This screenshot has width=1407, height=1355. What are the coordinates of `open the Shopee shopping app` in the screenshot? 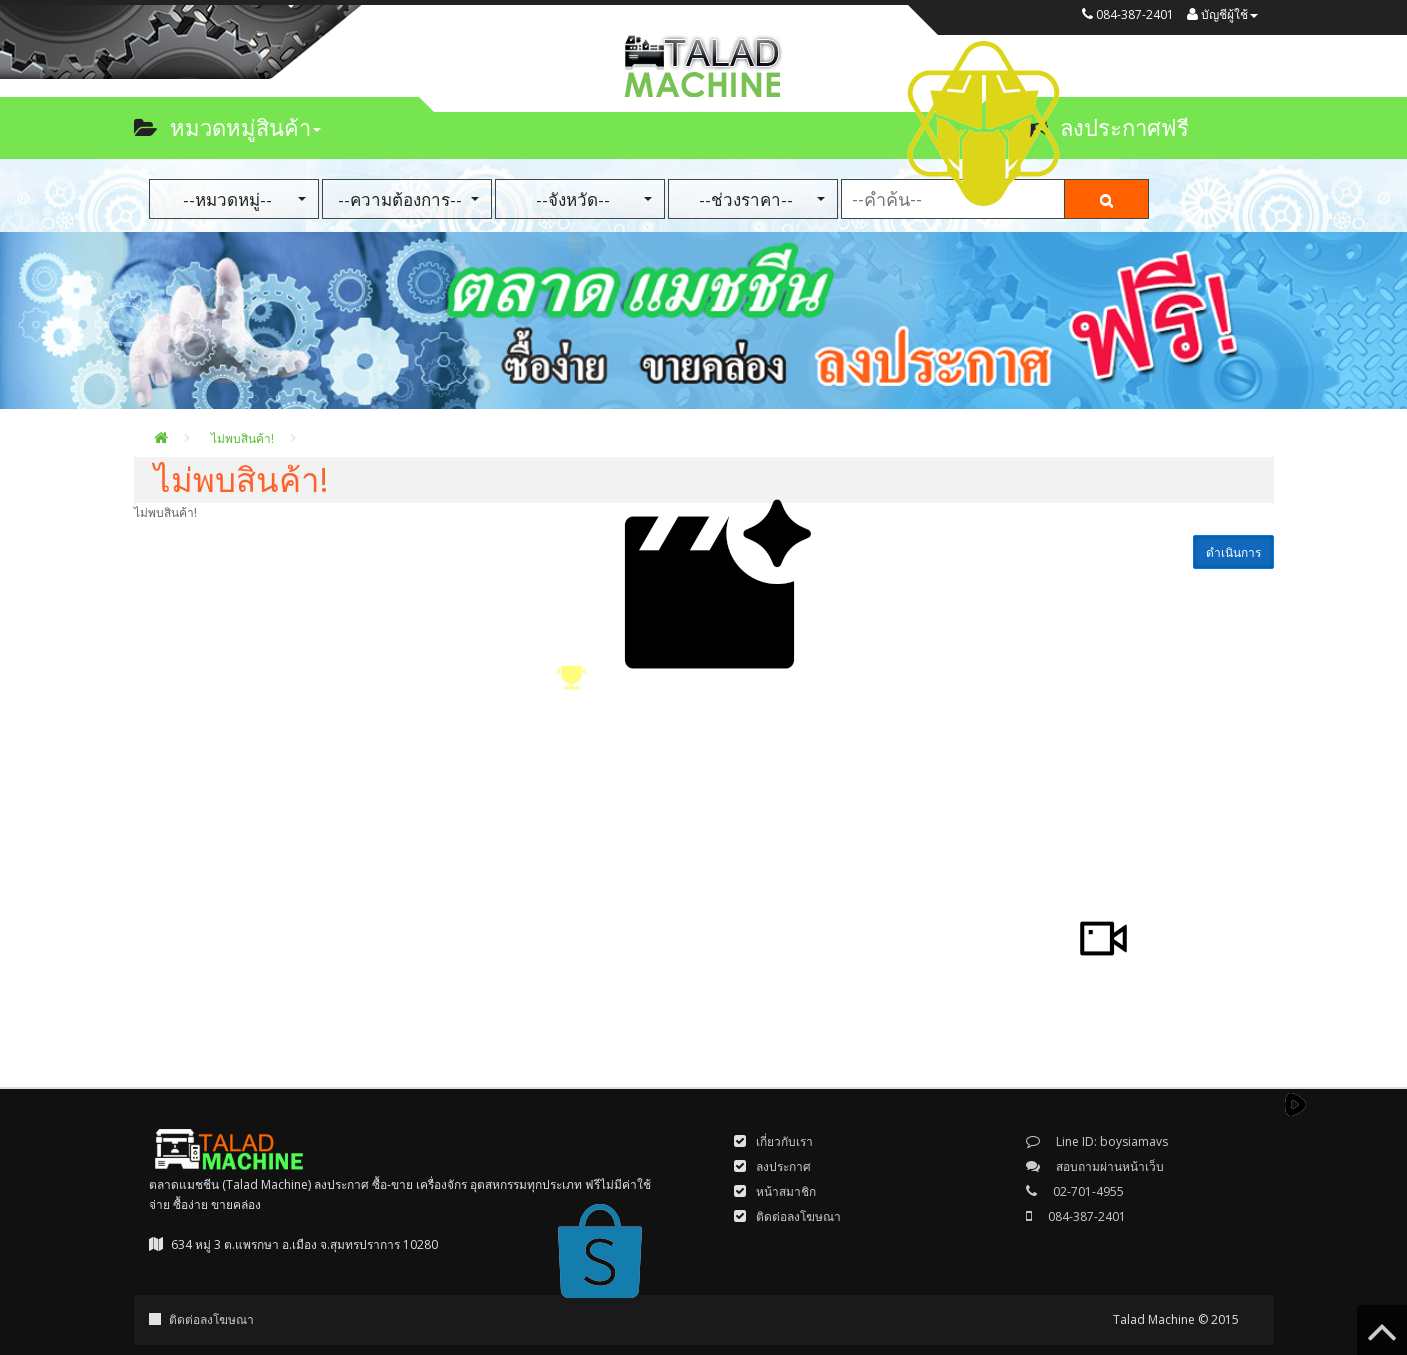 It's located at (600, 1251).